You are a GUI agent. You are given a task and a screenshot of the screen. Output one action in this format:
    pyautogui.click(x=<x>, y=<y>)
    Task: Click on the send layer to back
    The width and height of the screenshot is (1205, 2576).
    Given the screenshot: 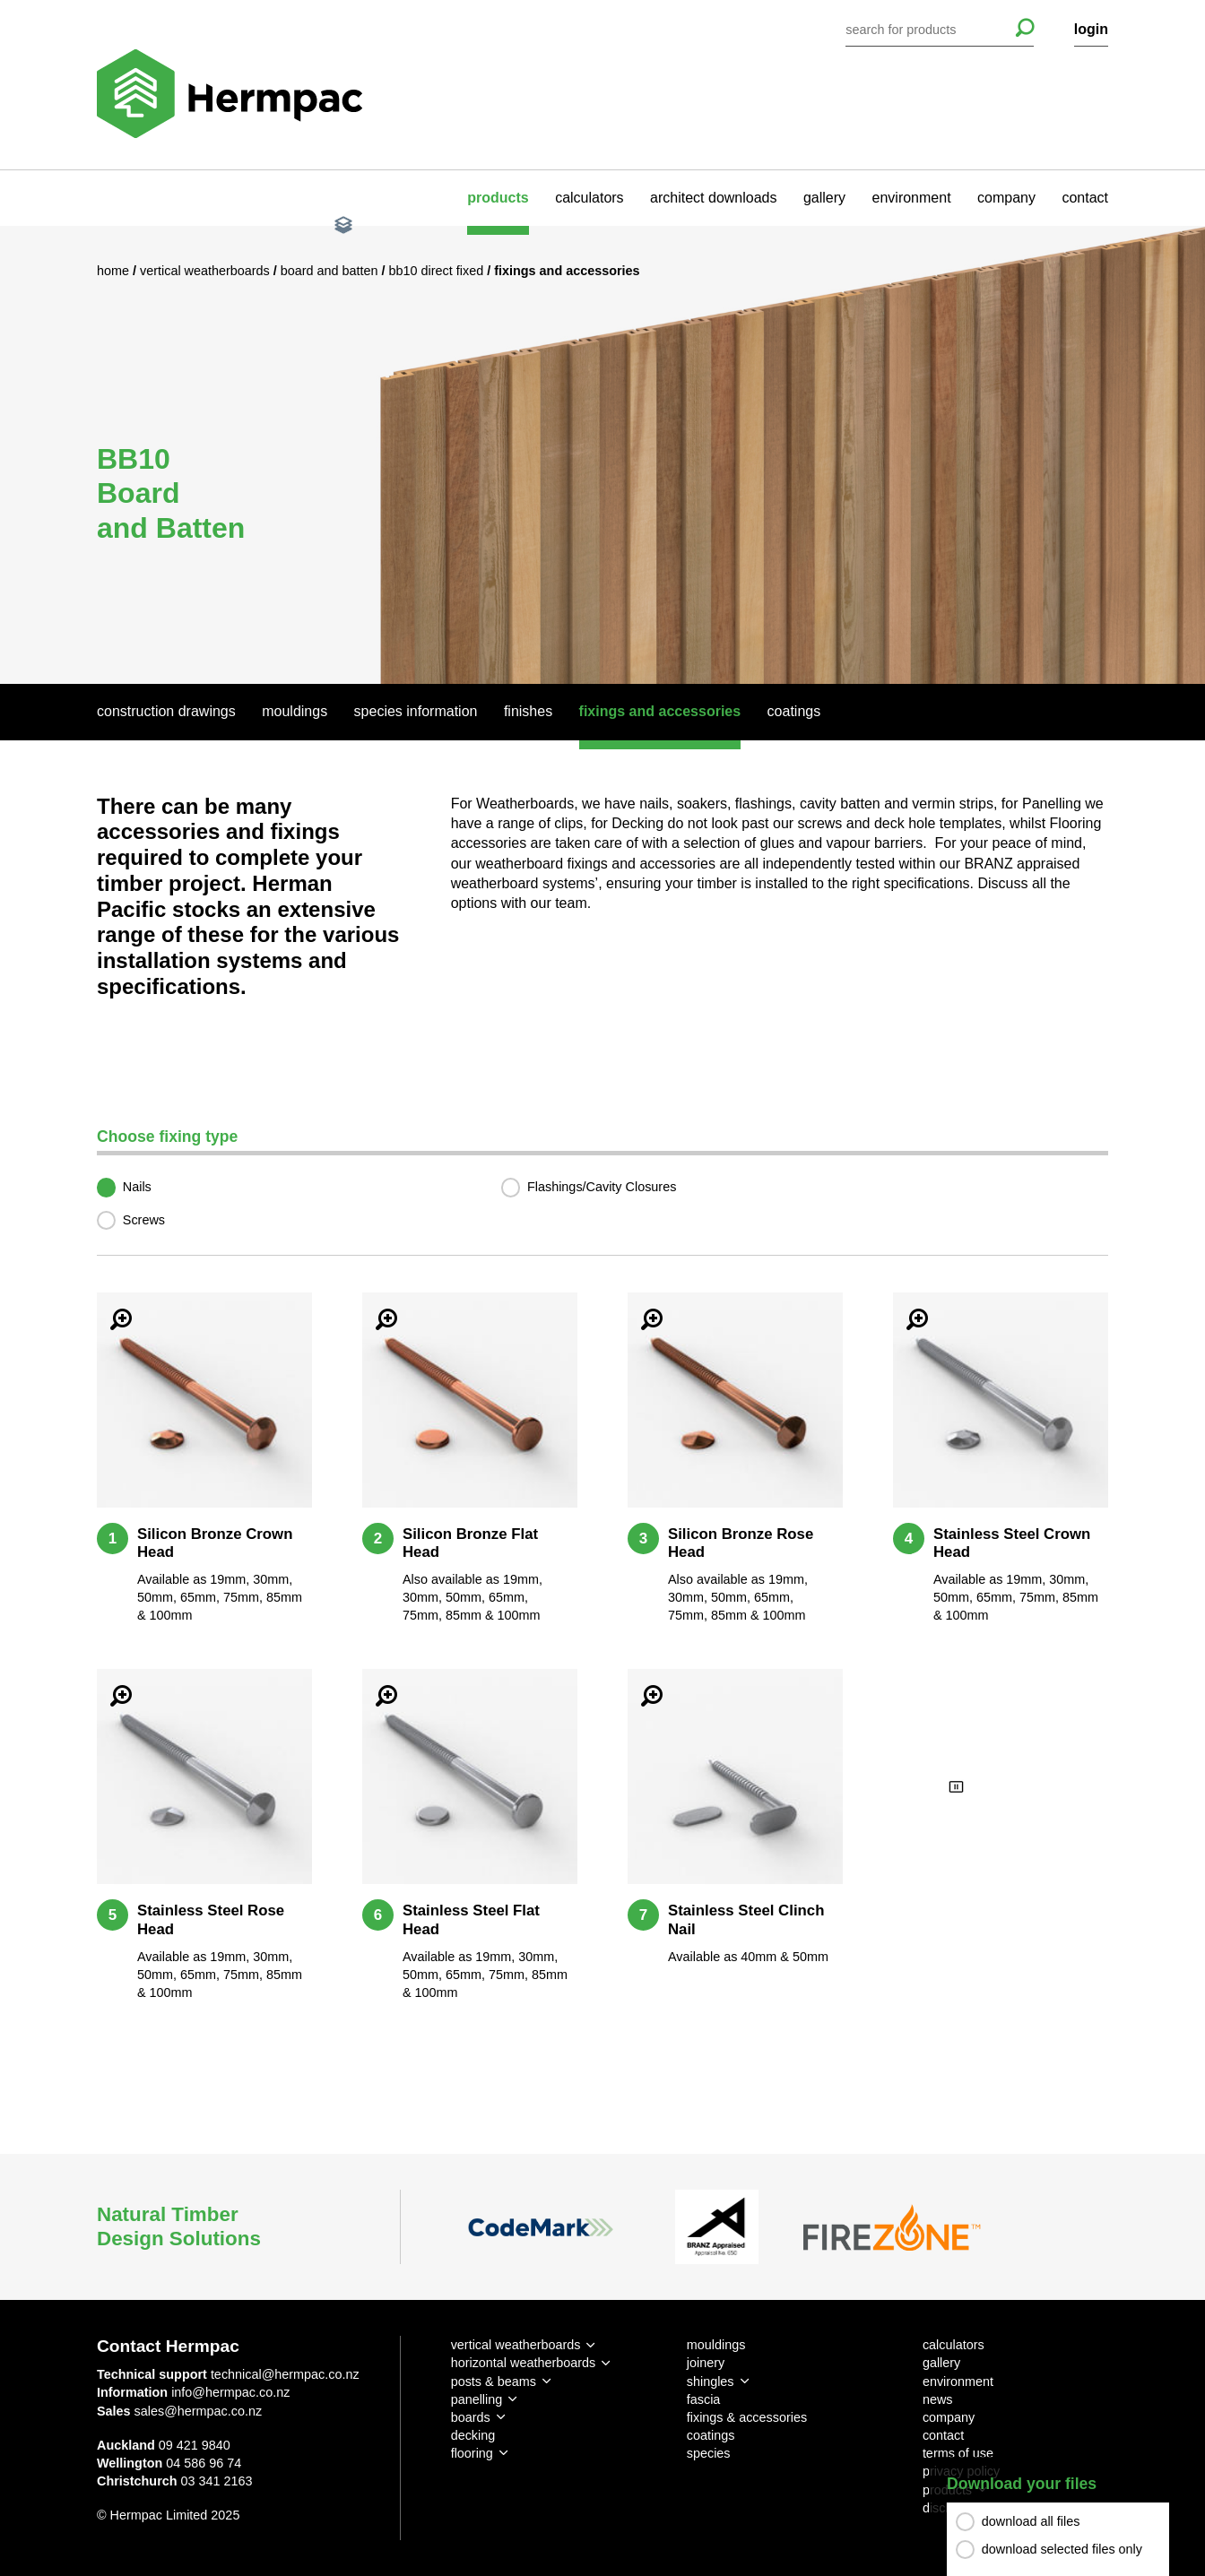 What is the action you would take?
    pyautogui.click(x=343, y=225)
    